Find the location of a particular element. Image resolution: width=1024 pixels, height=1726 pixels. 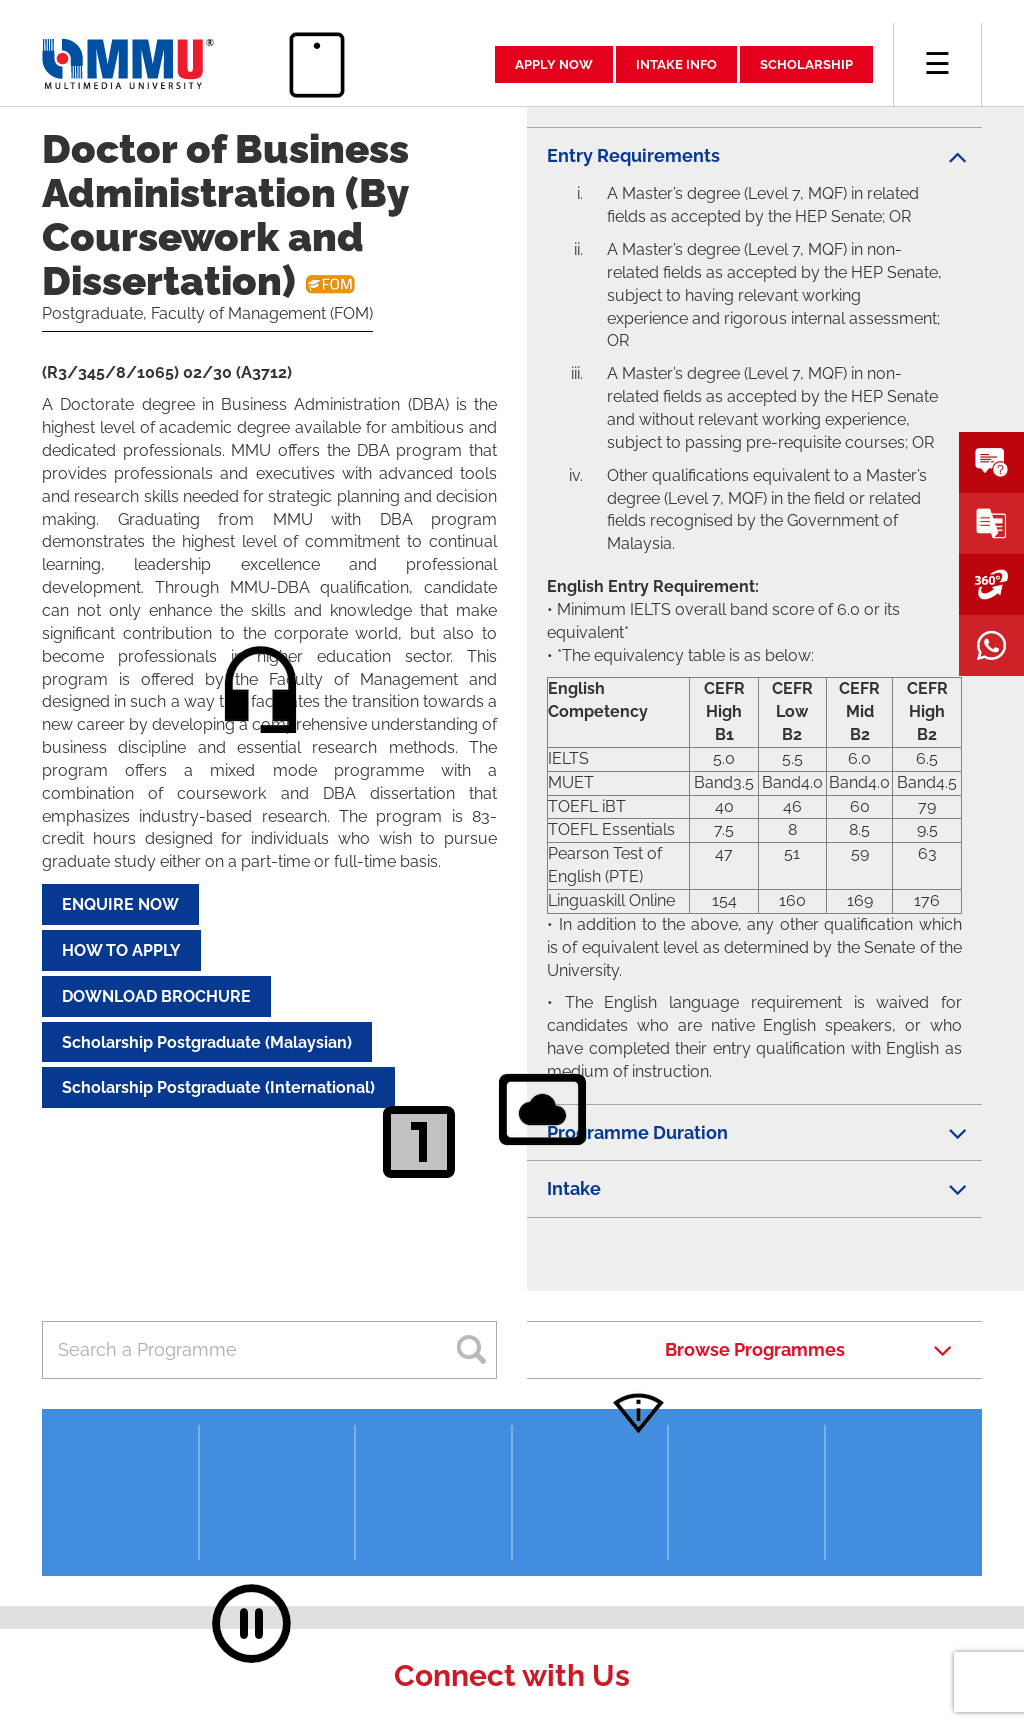

pause media playback is located at coordinates (251, 1623).